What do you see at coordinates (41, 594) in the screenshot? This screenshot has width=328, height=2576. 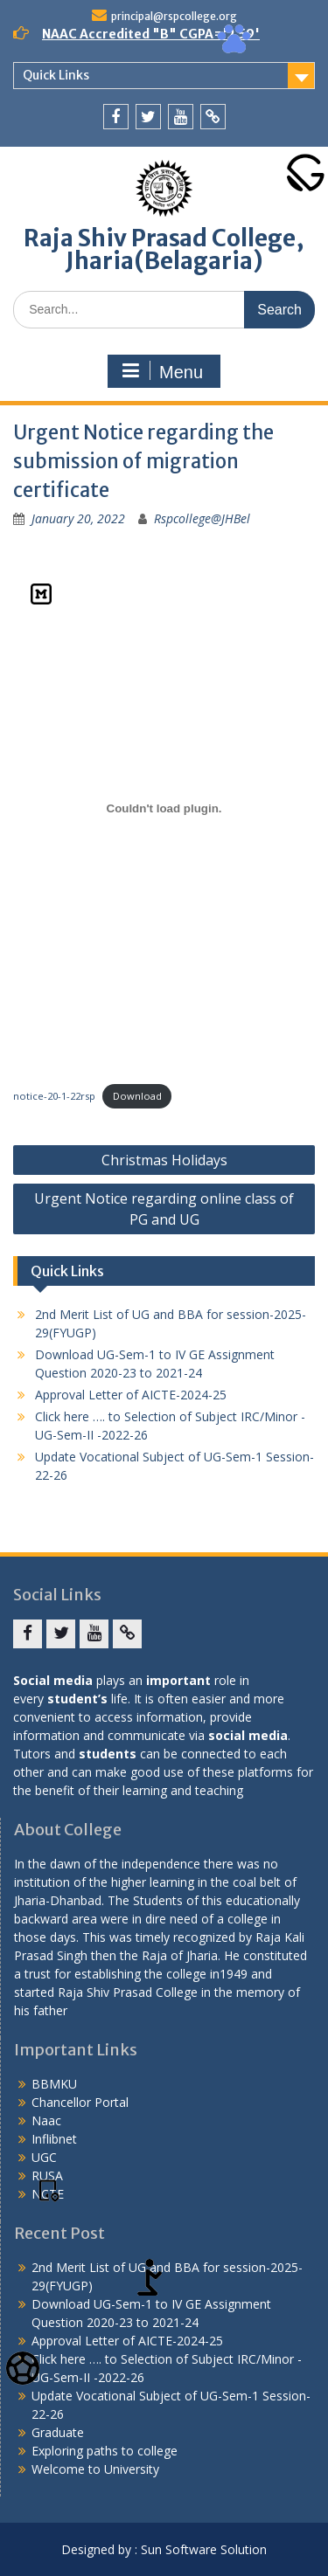 I see `open Medium app` at bounding box center [41, 594].